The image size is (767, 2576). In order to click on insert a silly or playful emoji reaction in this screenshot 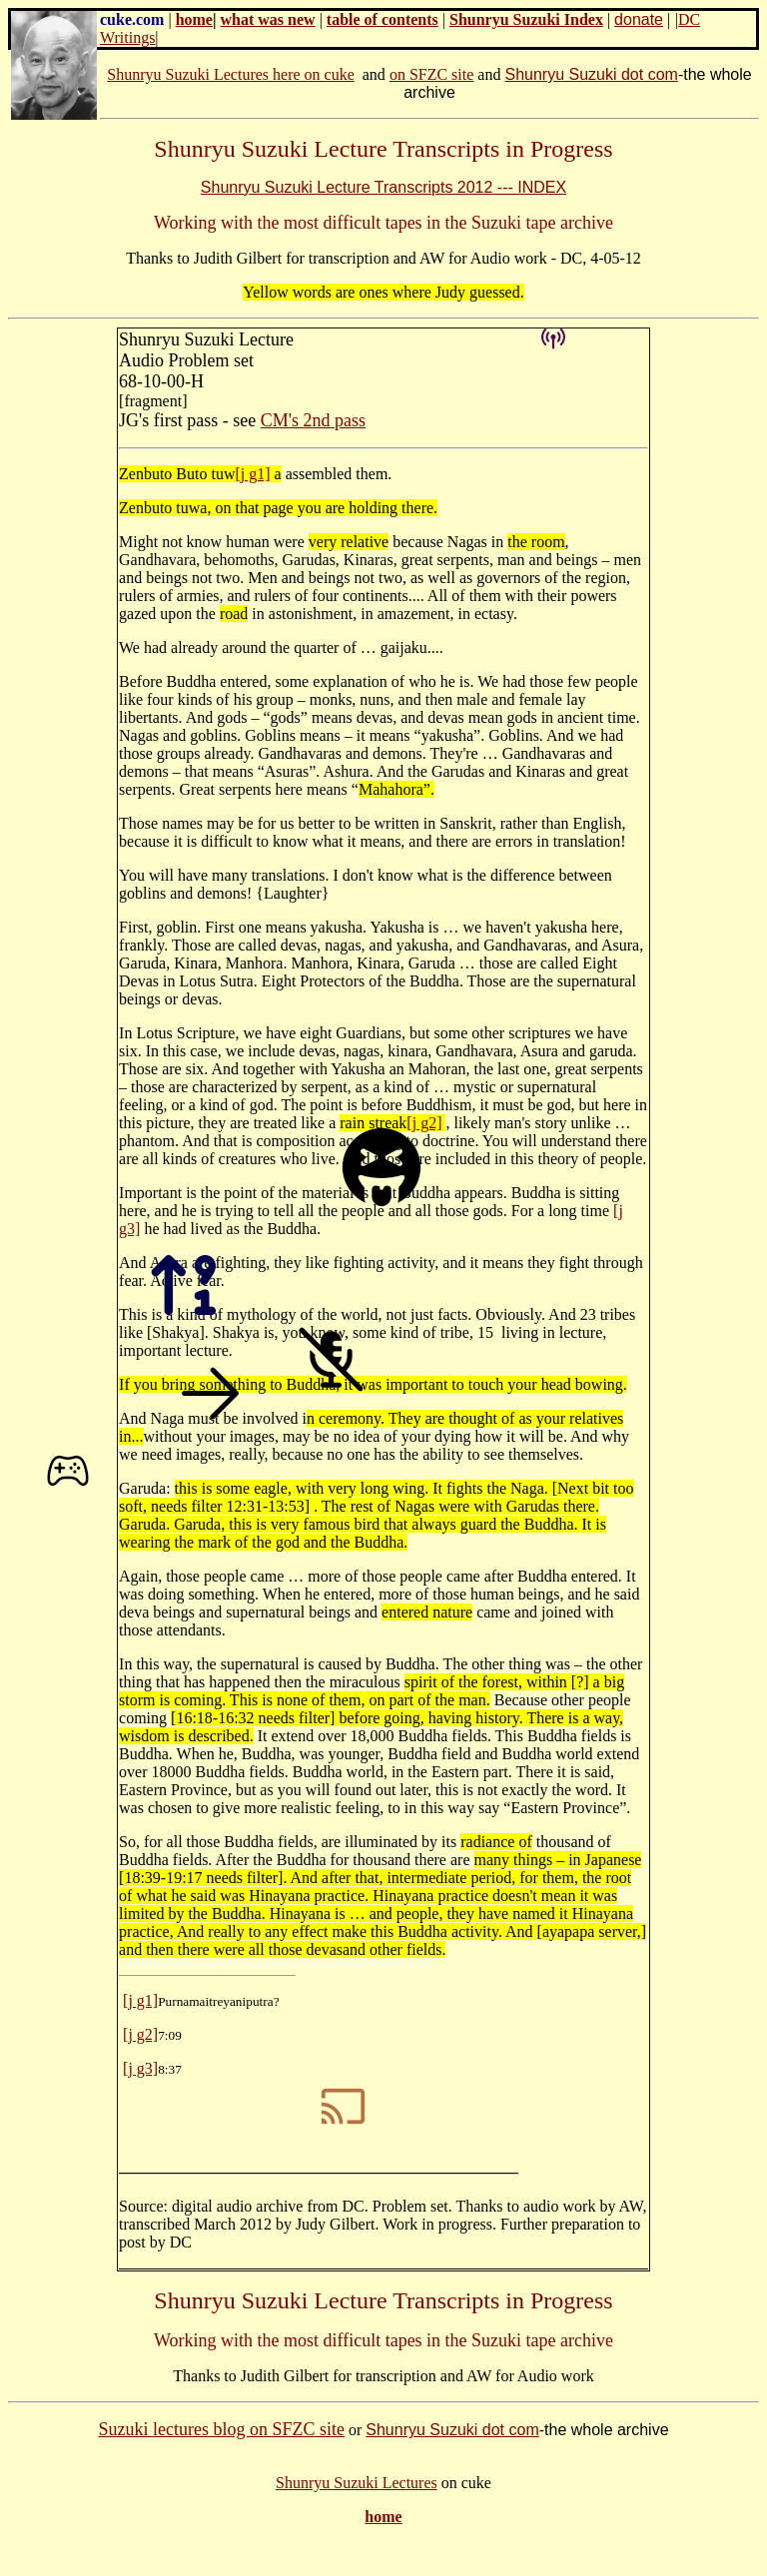, I will do `click(382, 1167)`.